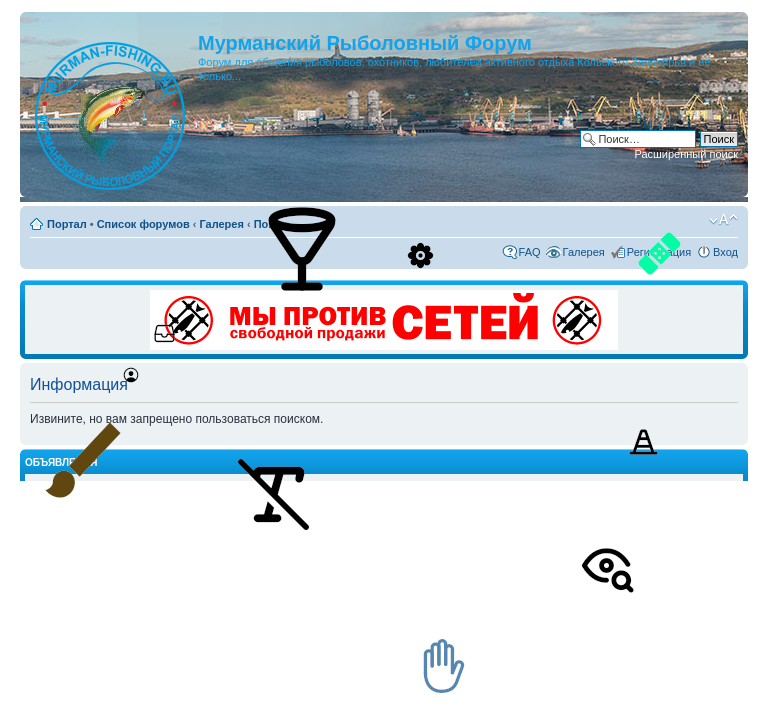 Image resolution: width=768 pixels, height=727 pixels. What do you see at coordinates (420, 255) in the screenshot?
I see `access garden or plant care features` at bounding box center [420, 255].